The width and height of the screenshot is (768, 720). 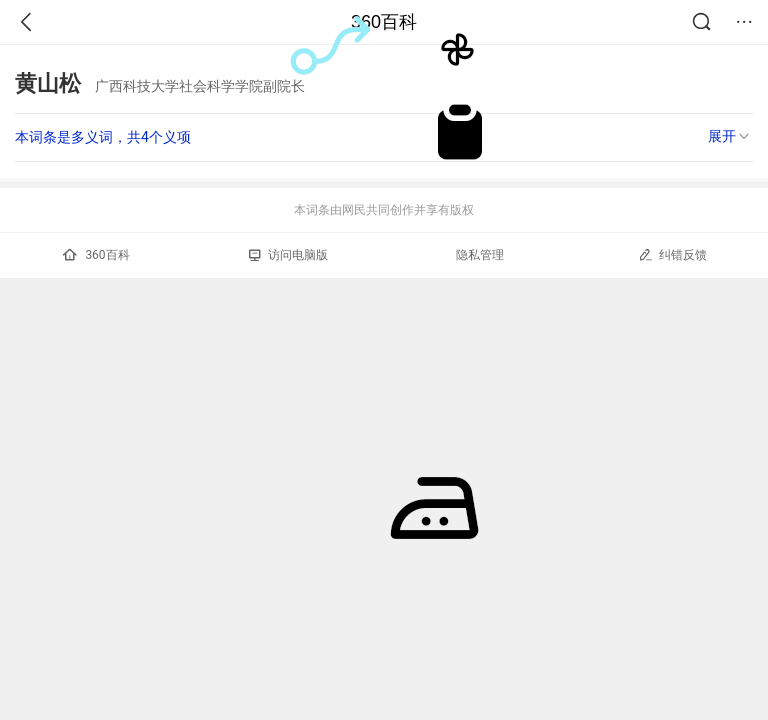 I want to click on open google photos, so click(x=457, y=49).